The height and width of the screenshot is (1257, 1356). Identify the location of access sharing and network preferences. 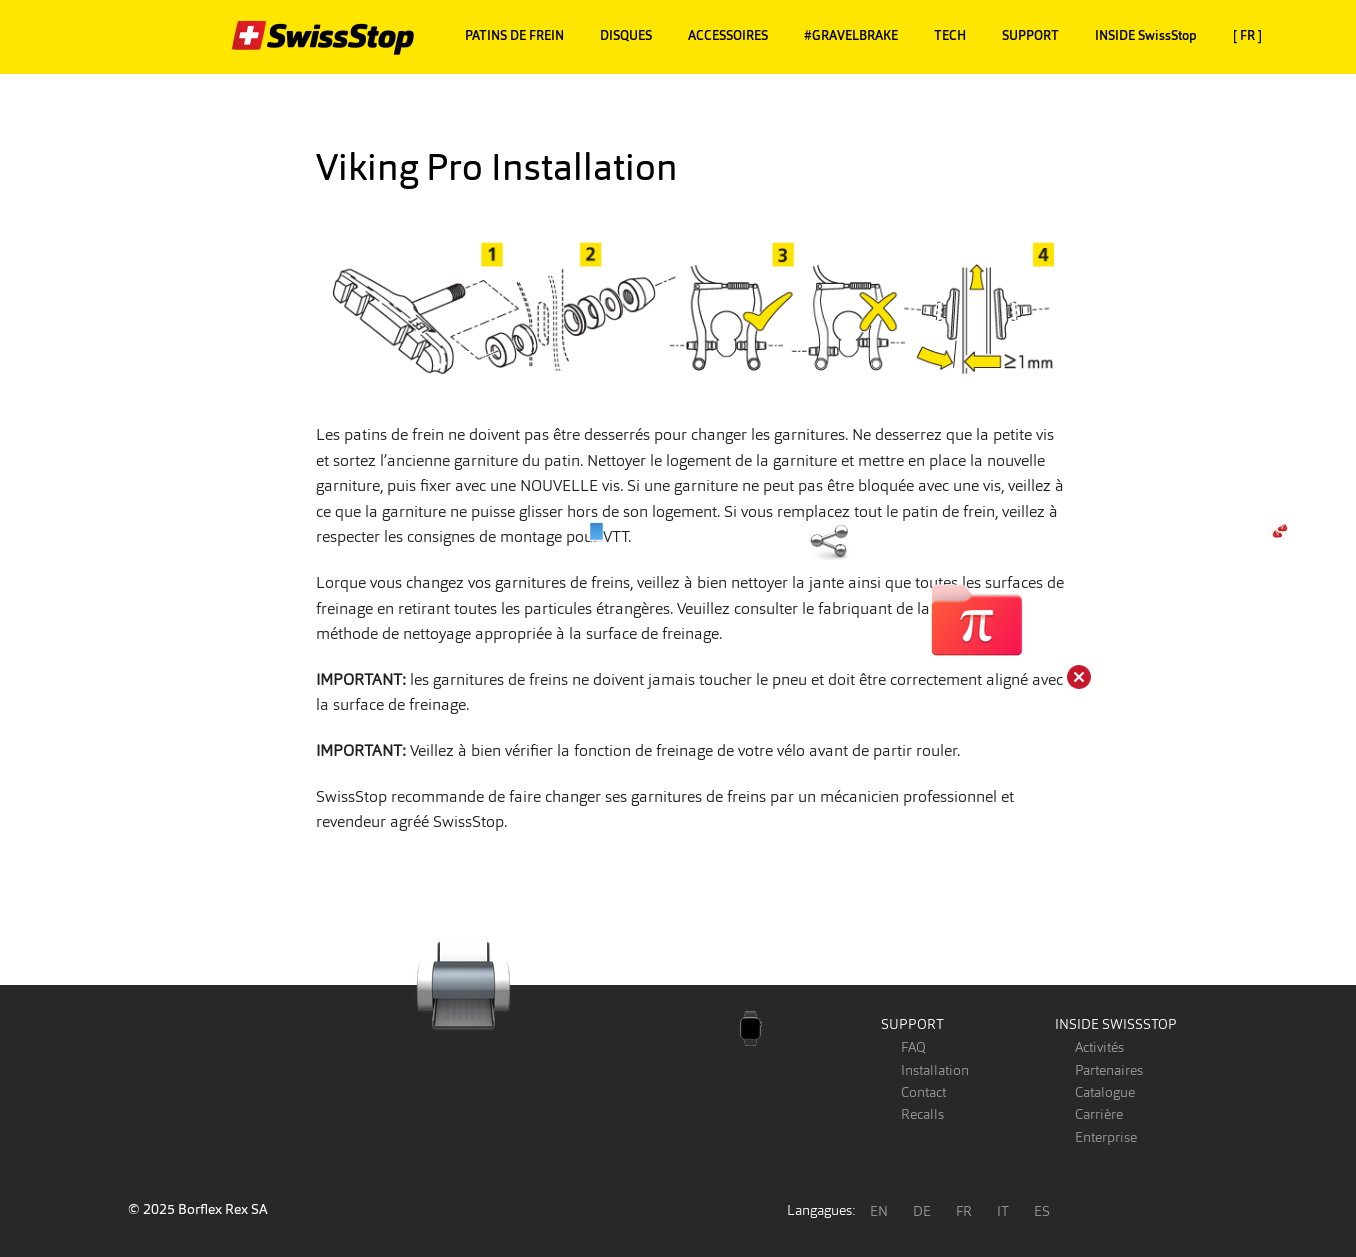
(828, 539).